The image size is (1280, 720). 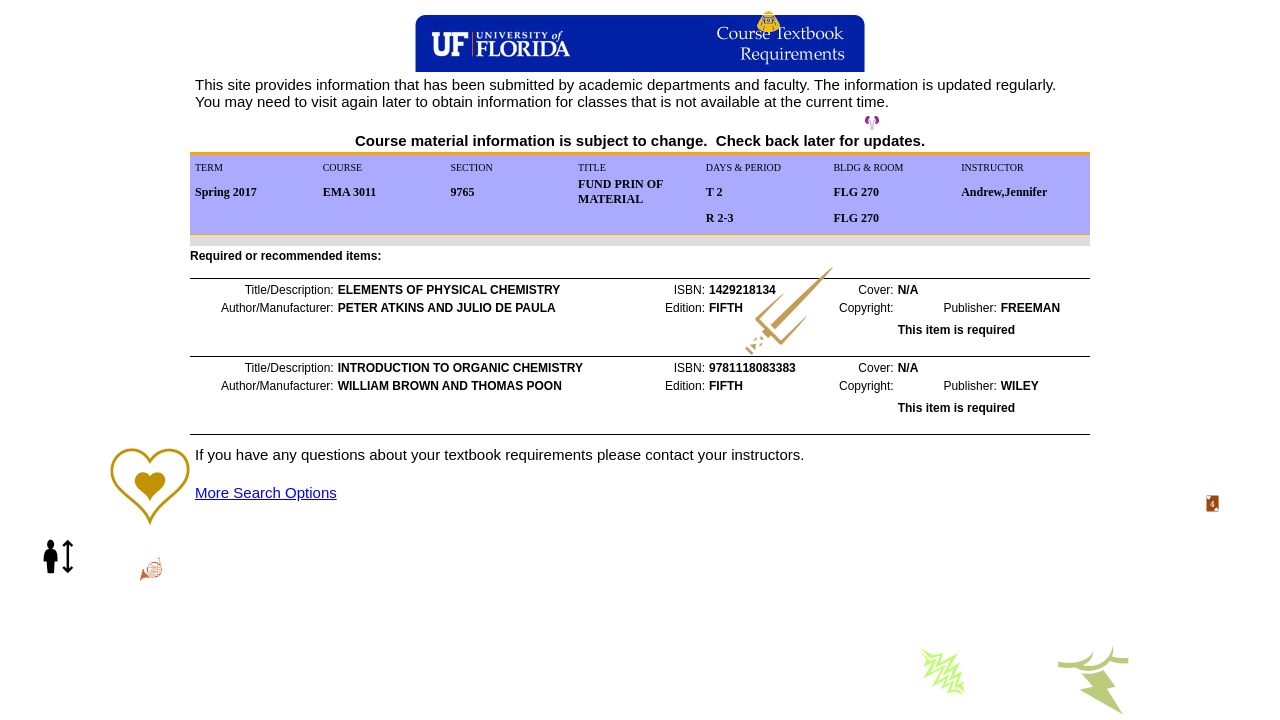 What do you see at coordinates (151, 569) in the screenshot?
I see `access brass instrument sounds or samples` at bounding box center [151, 569].